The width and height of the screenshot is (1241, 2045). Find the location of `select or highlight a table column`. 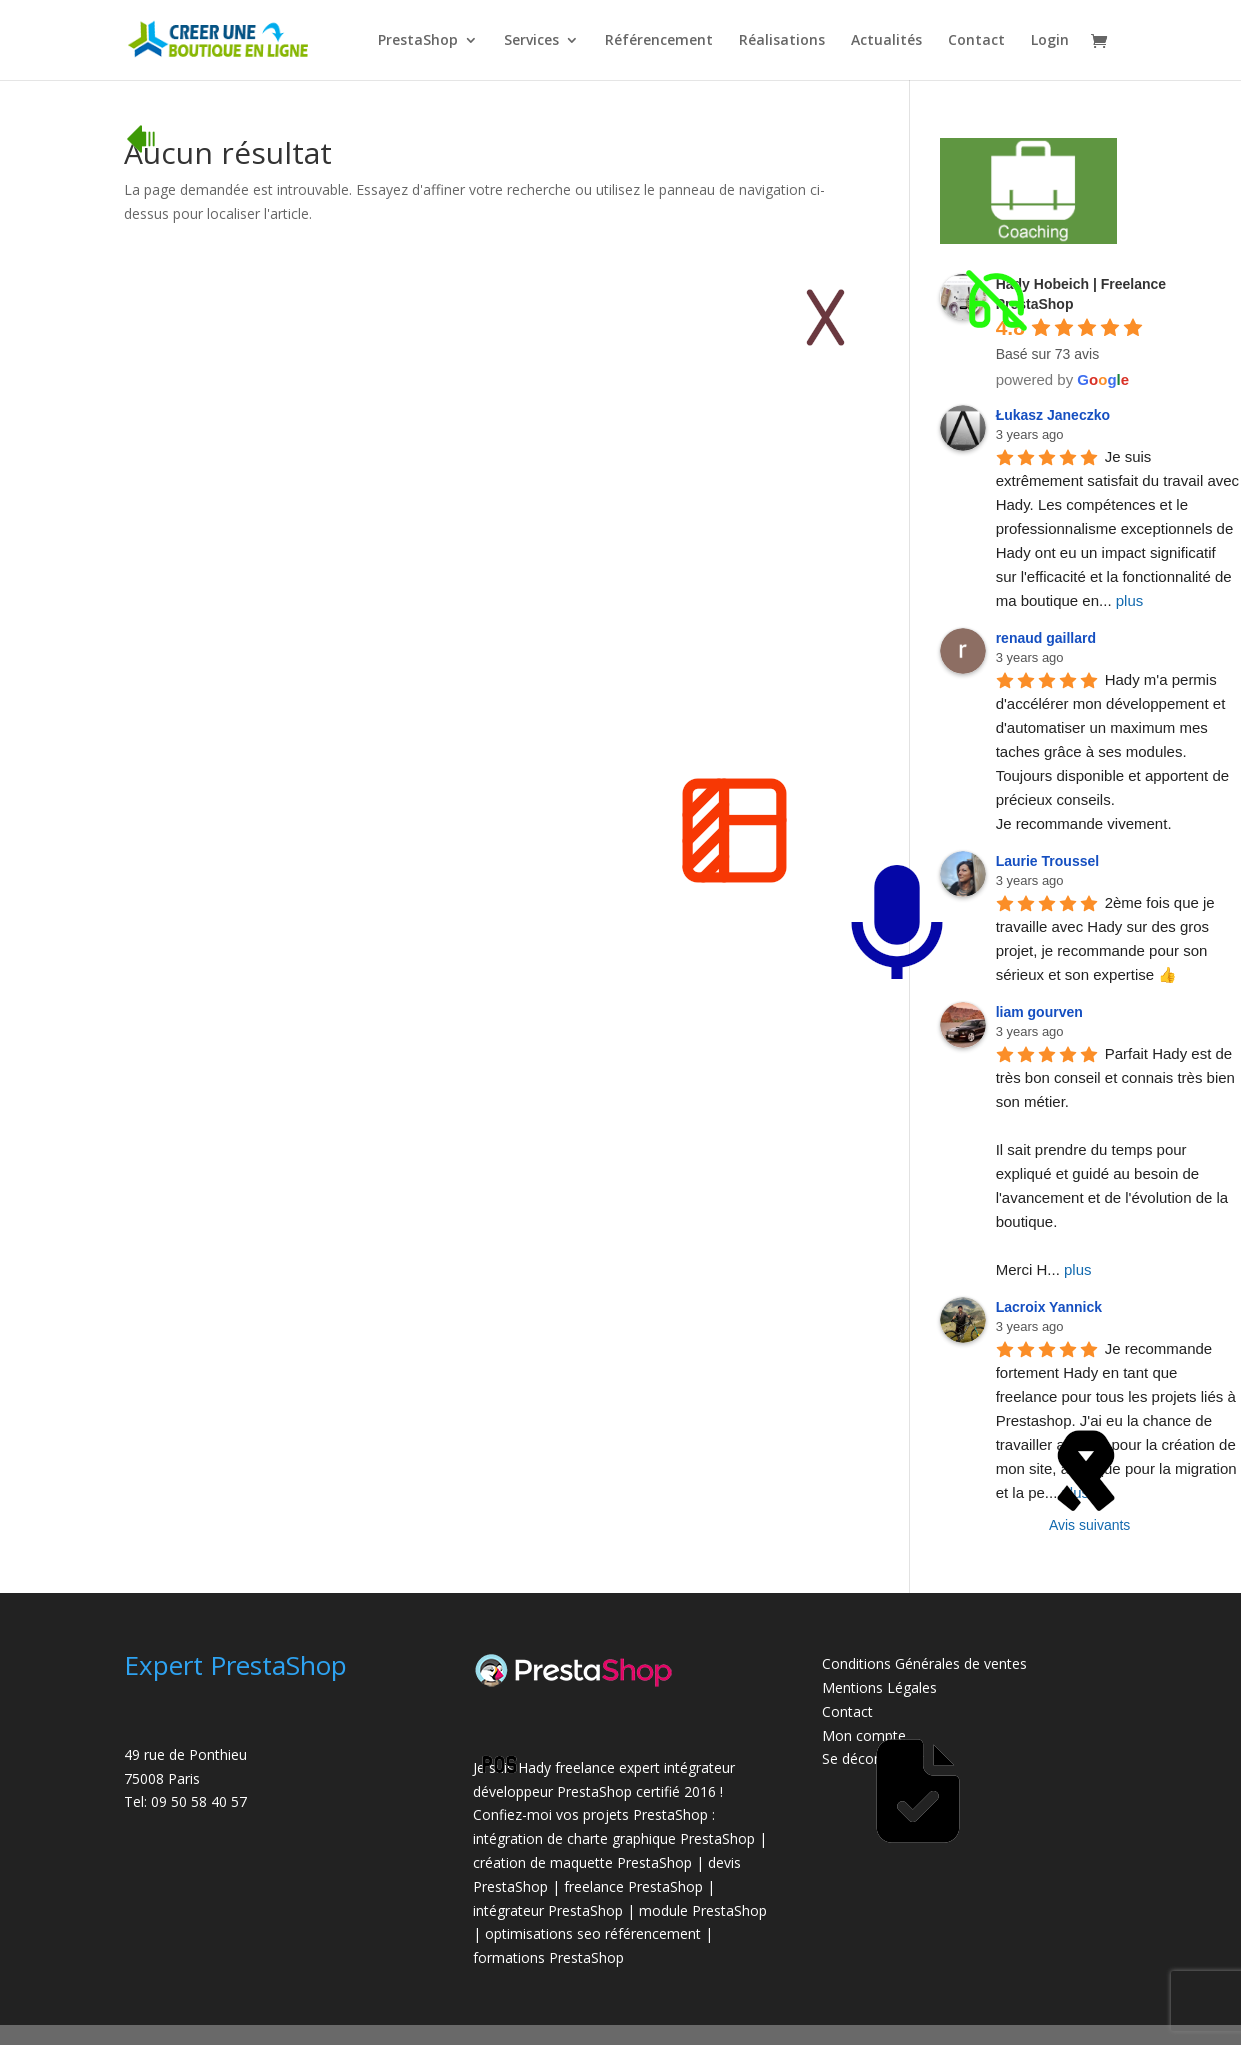

select or highlight a table column is located at coordinates (734, 830).